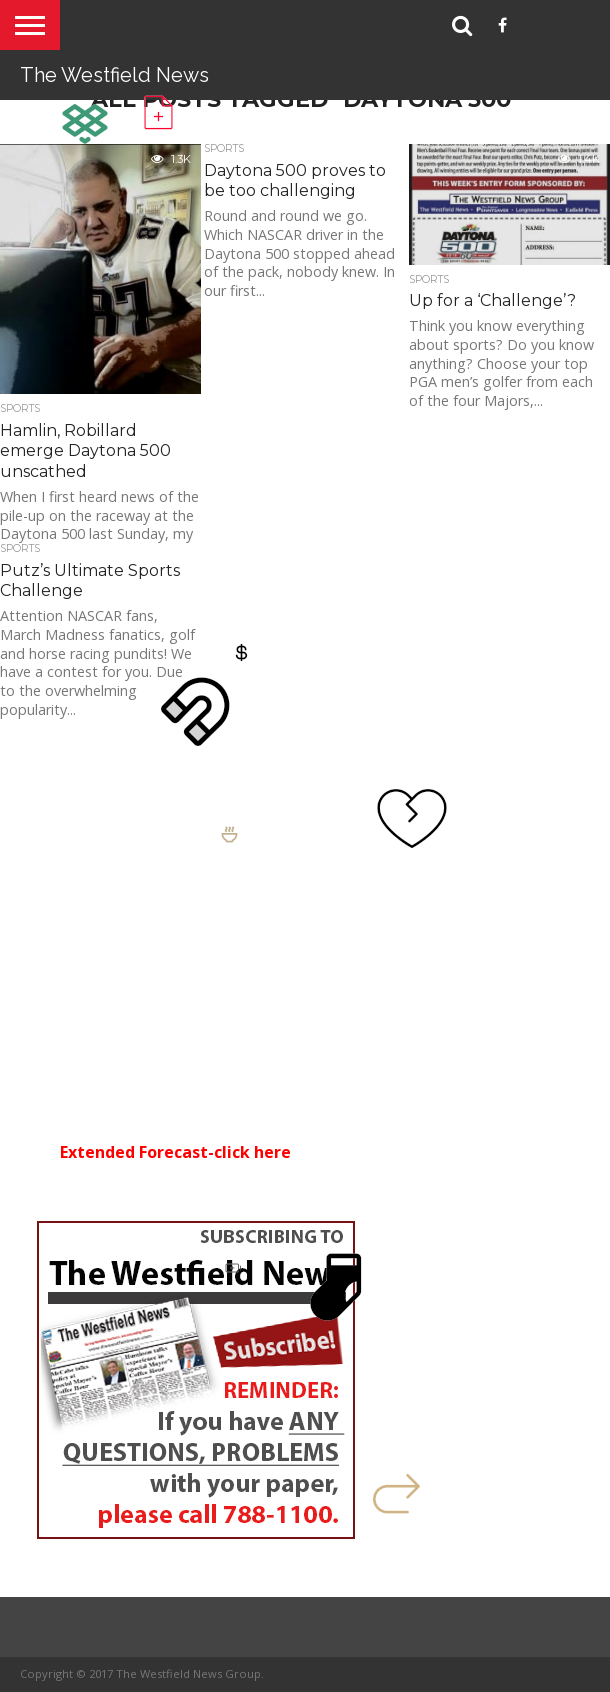 The image size is (610, 1692). What do you see at coordinates (85, 122) in the screenshot?
I see `open dropbox cloud storage` at bounding box center [85, 122].